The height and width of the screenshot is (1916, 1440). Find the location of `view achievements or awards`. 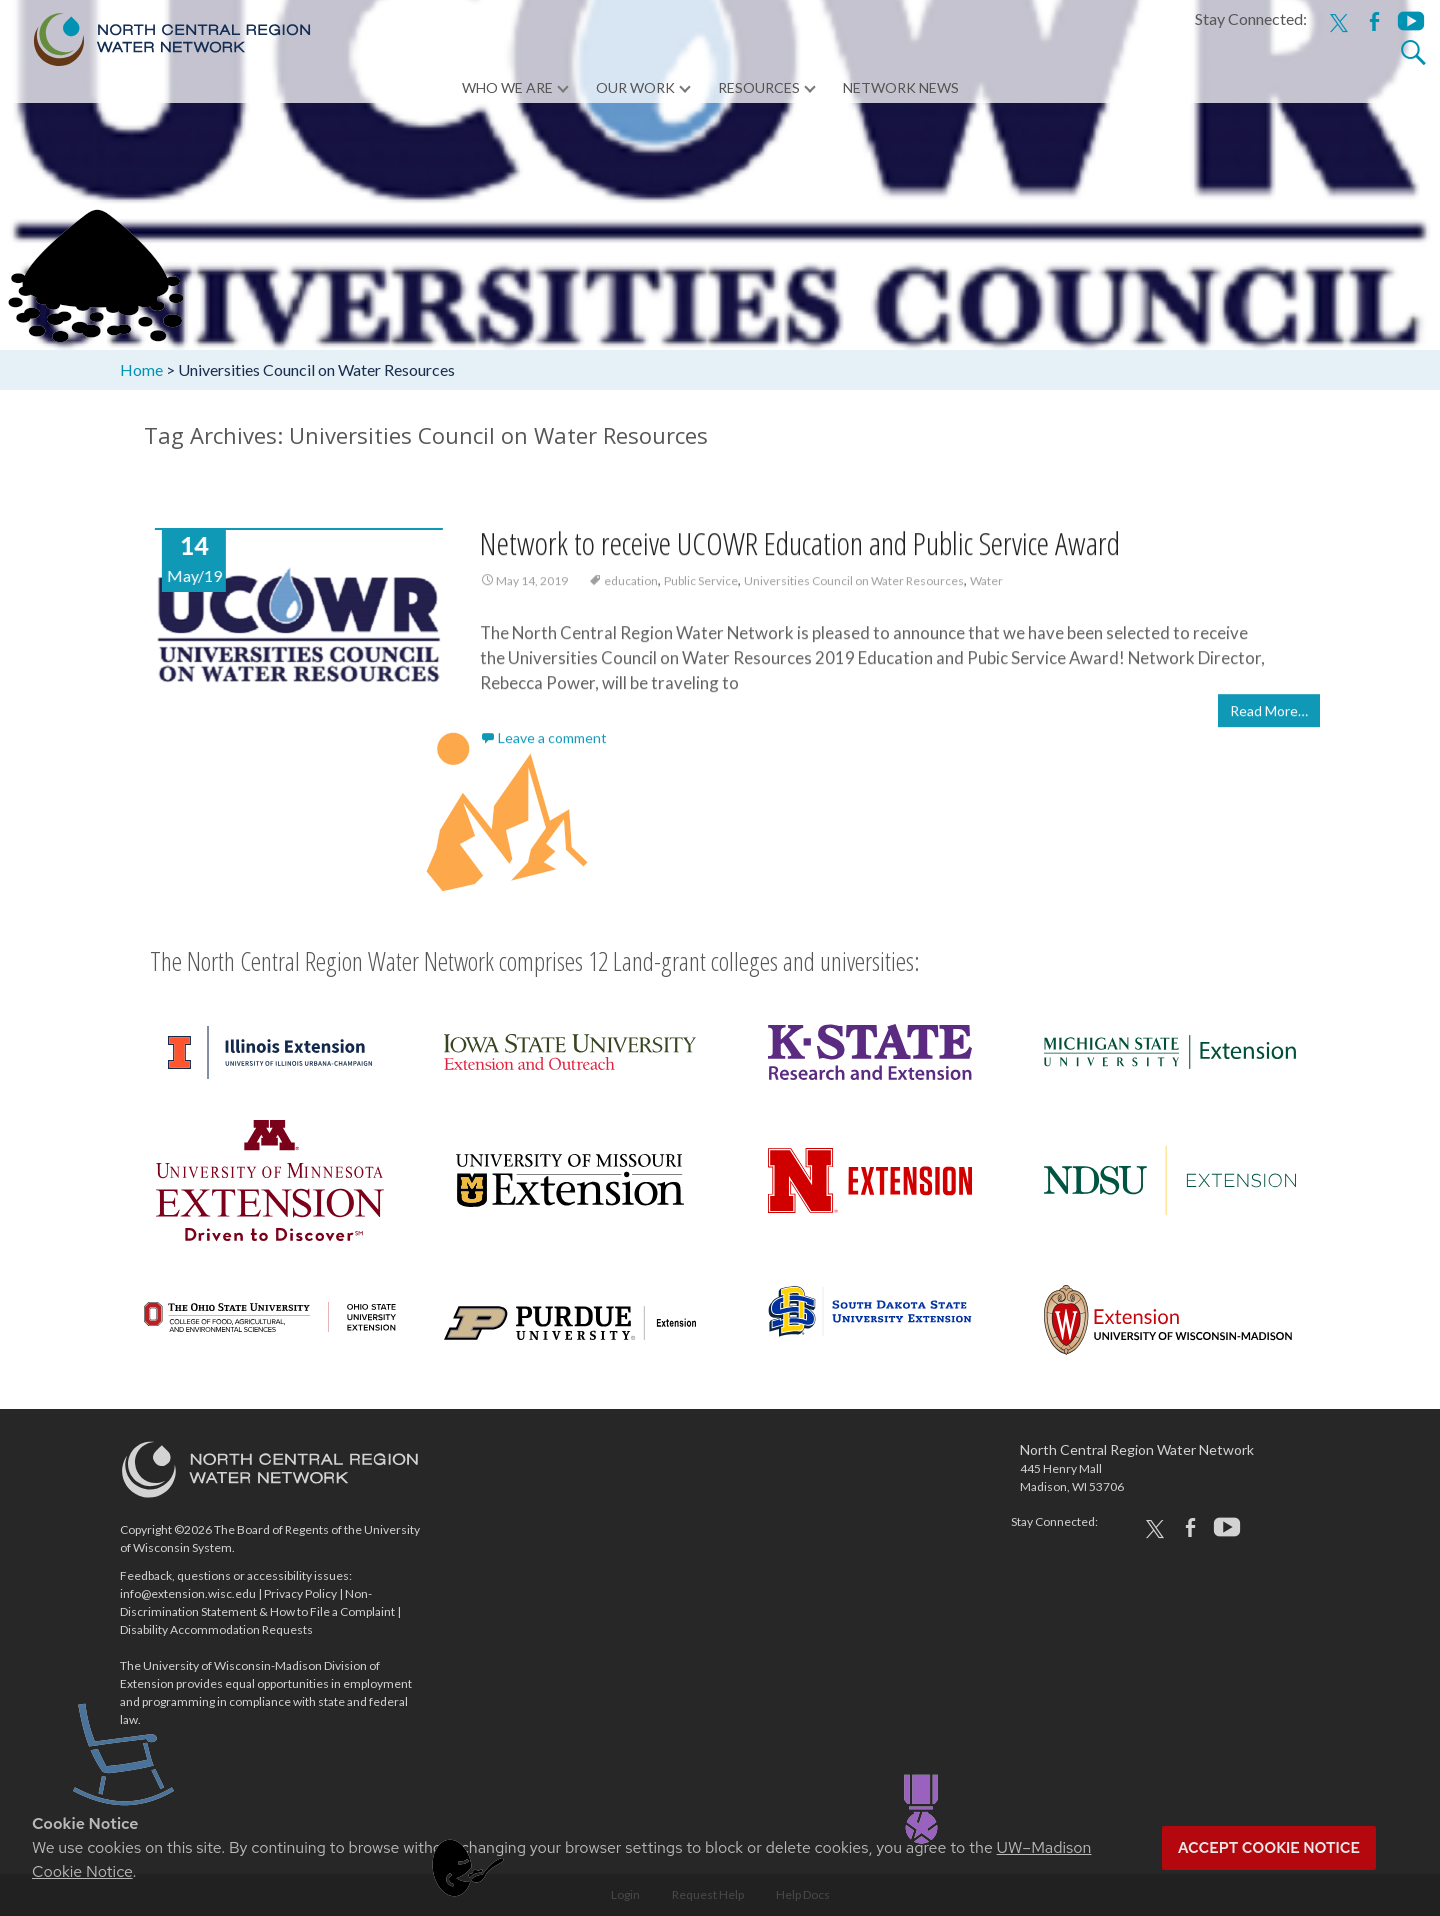

view achievements or awards is located at coordinates (921, 1809).